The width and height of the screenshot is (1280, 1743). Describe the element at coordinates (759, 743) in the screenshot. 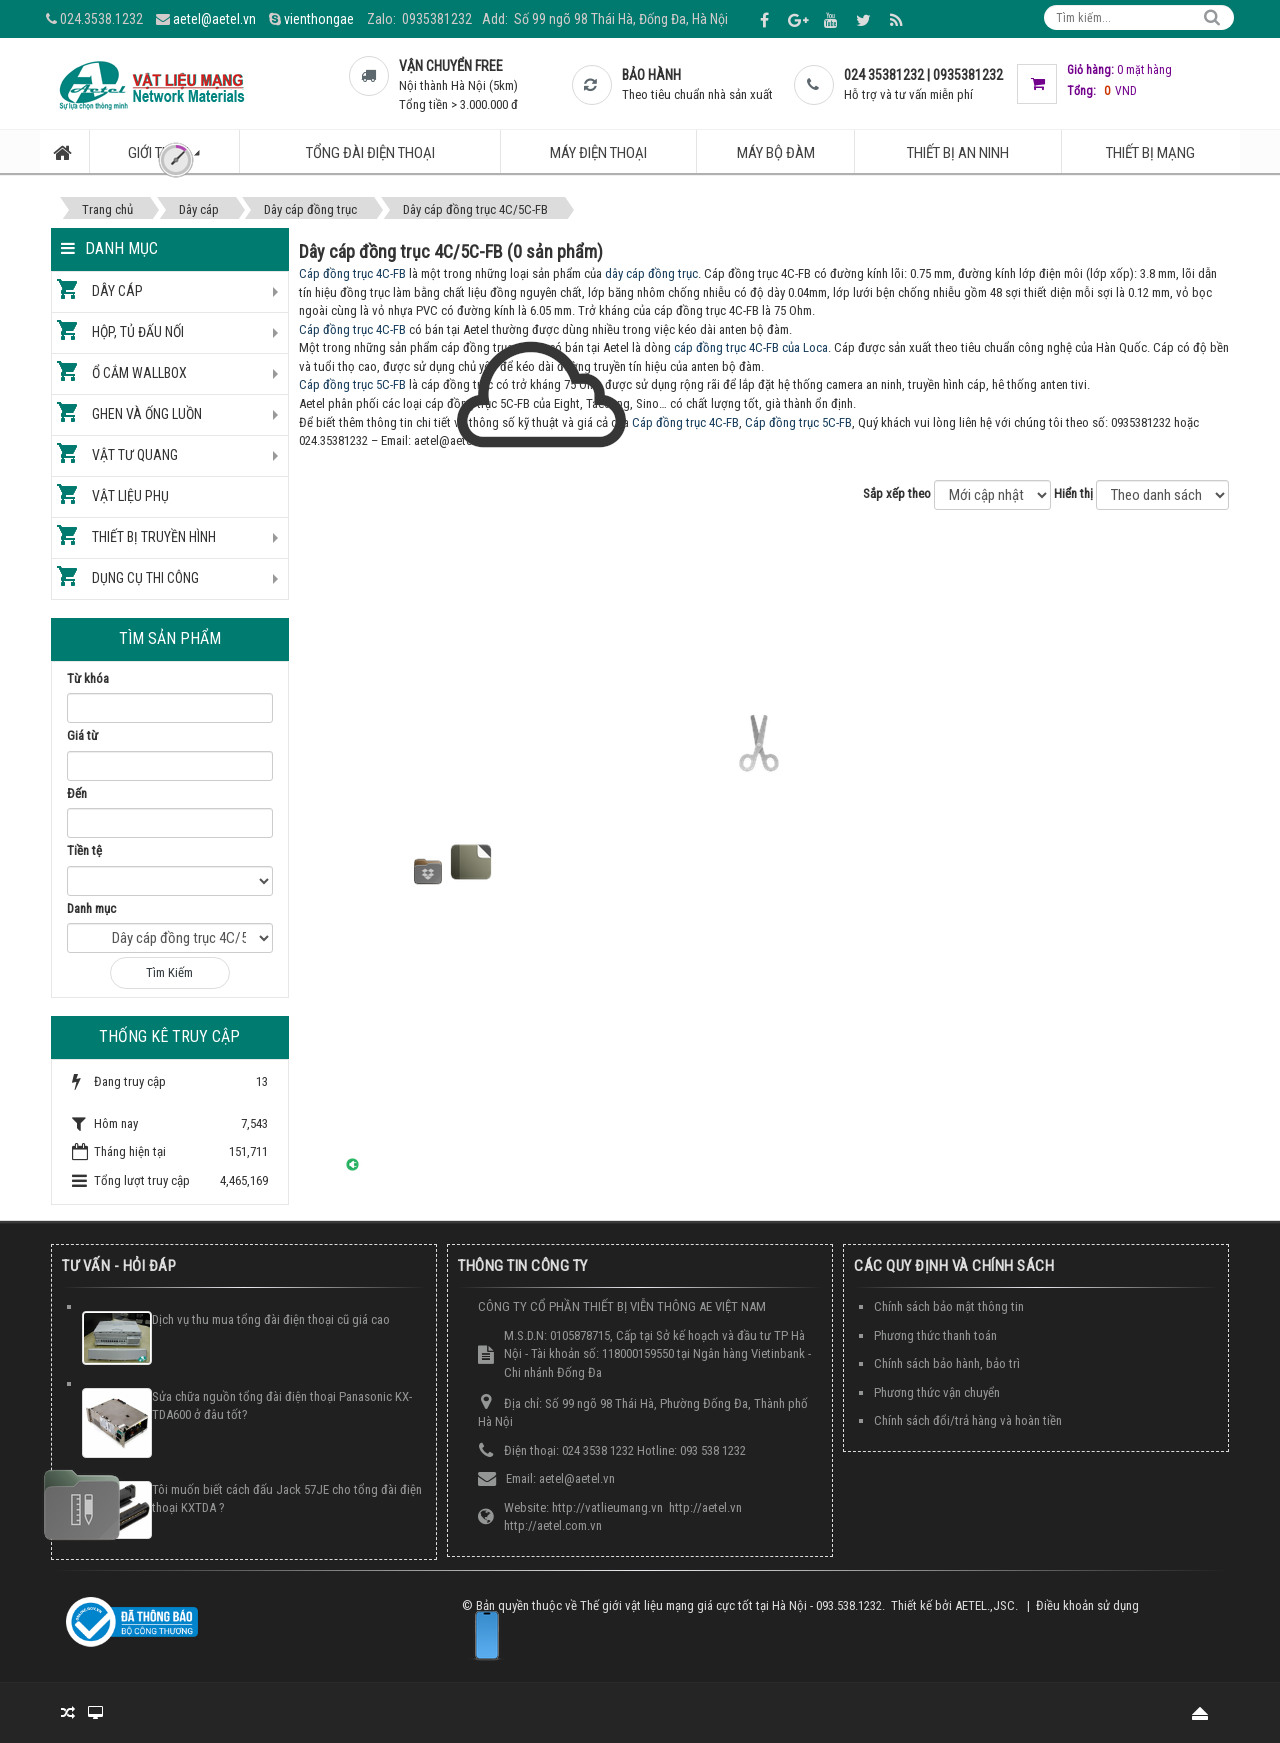

I see `cut selected content to clipboard` at that location.